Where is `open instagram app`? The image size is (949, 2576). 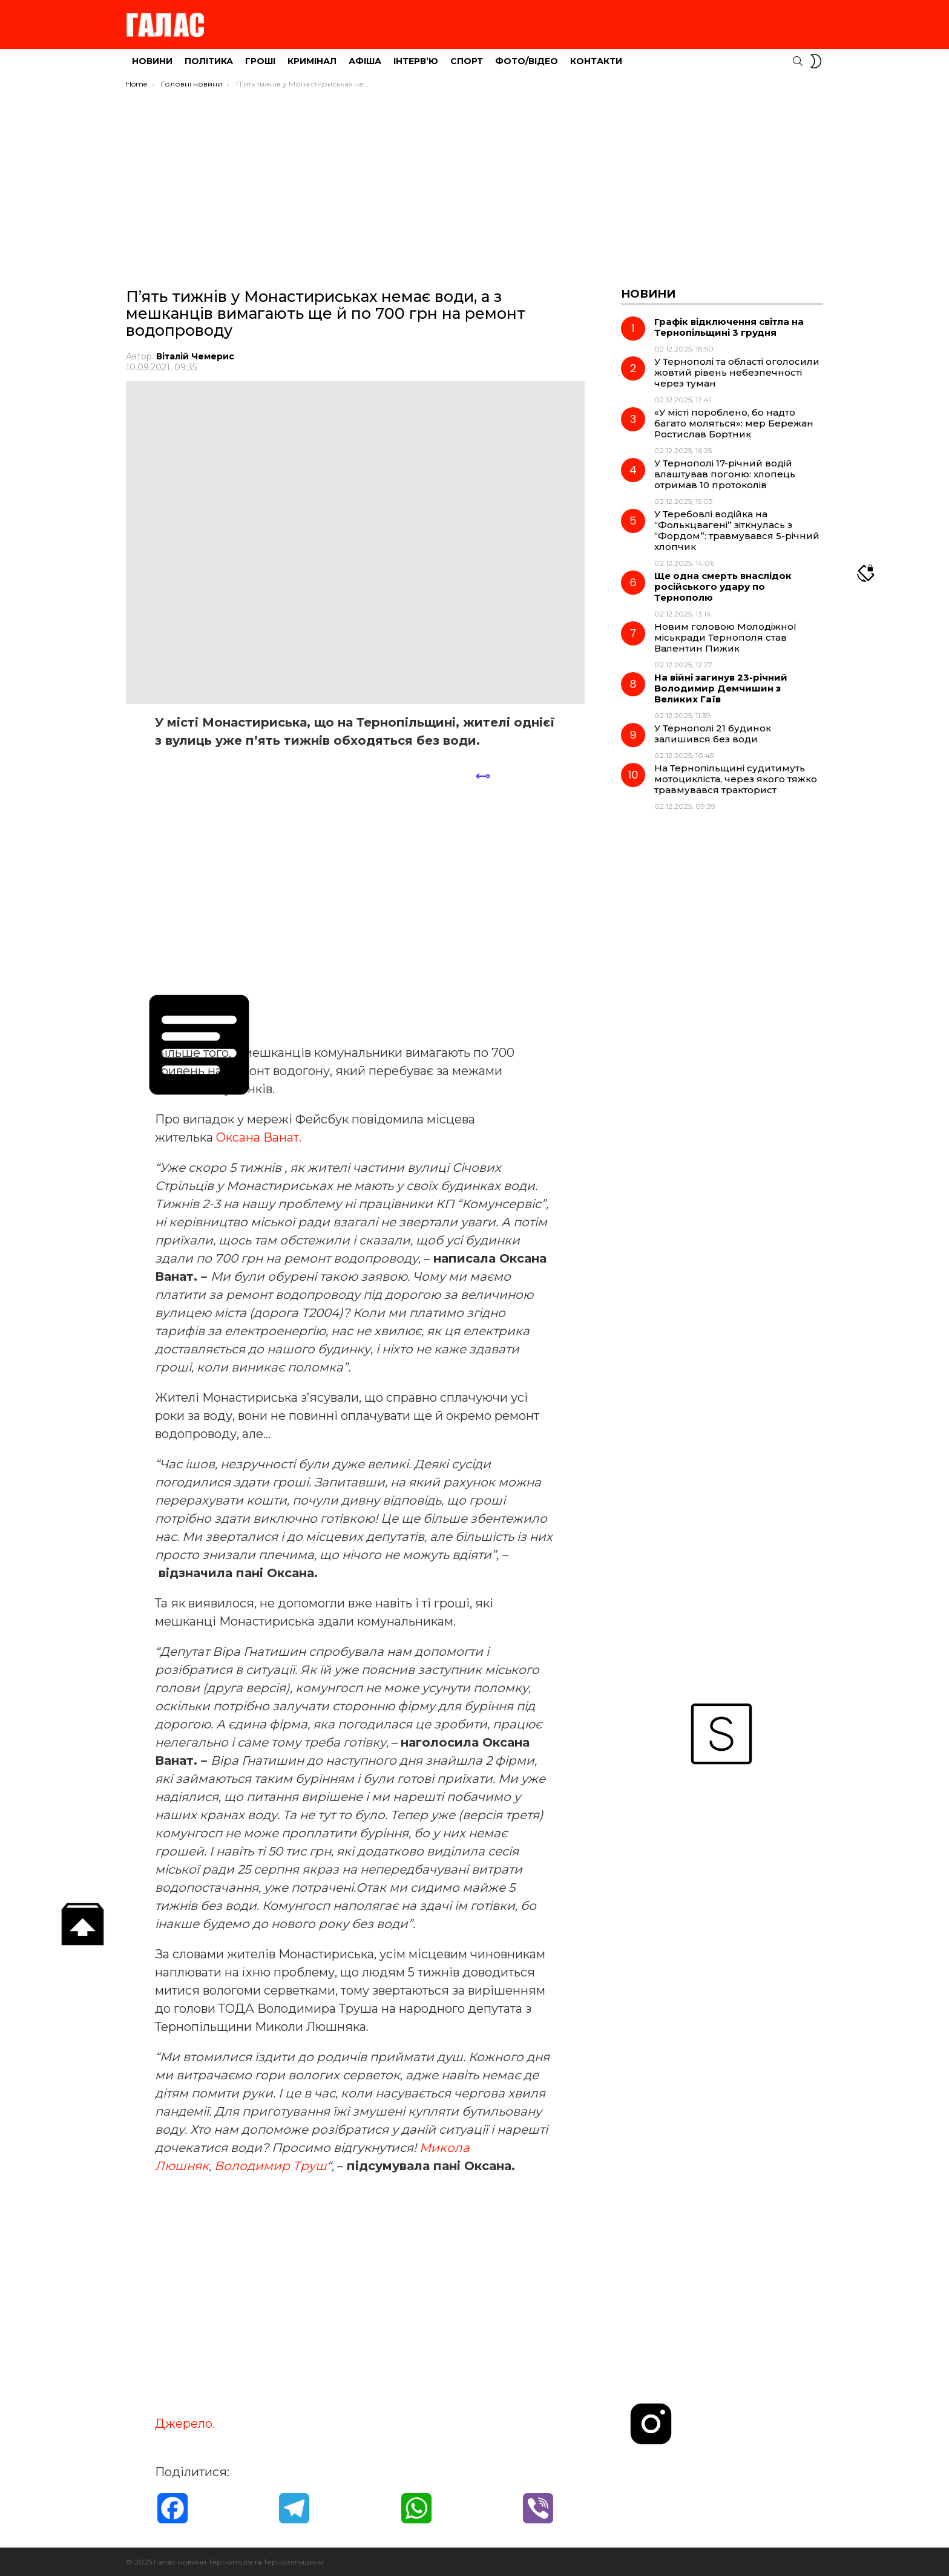
open instagram app is located at coordinates (651, 2424).